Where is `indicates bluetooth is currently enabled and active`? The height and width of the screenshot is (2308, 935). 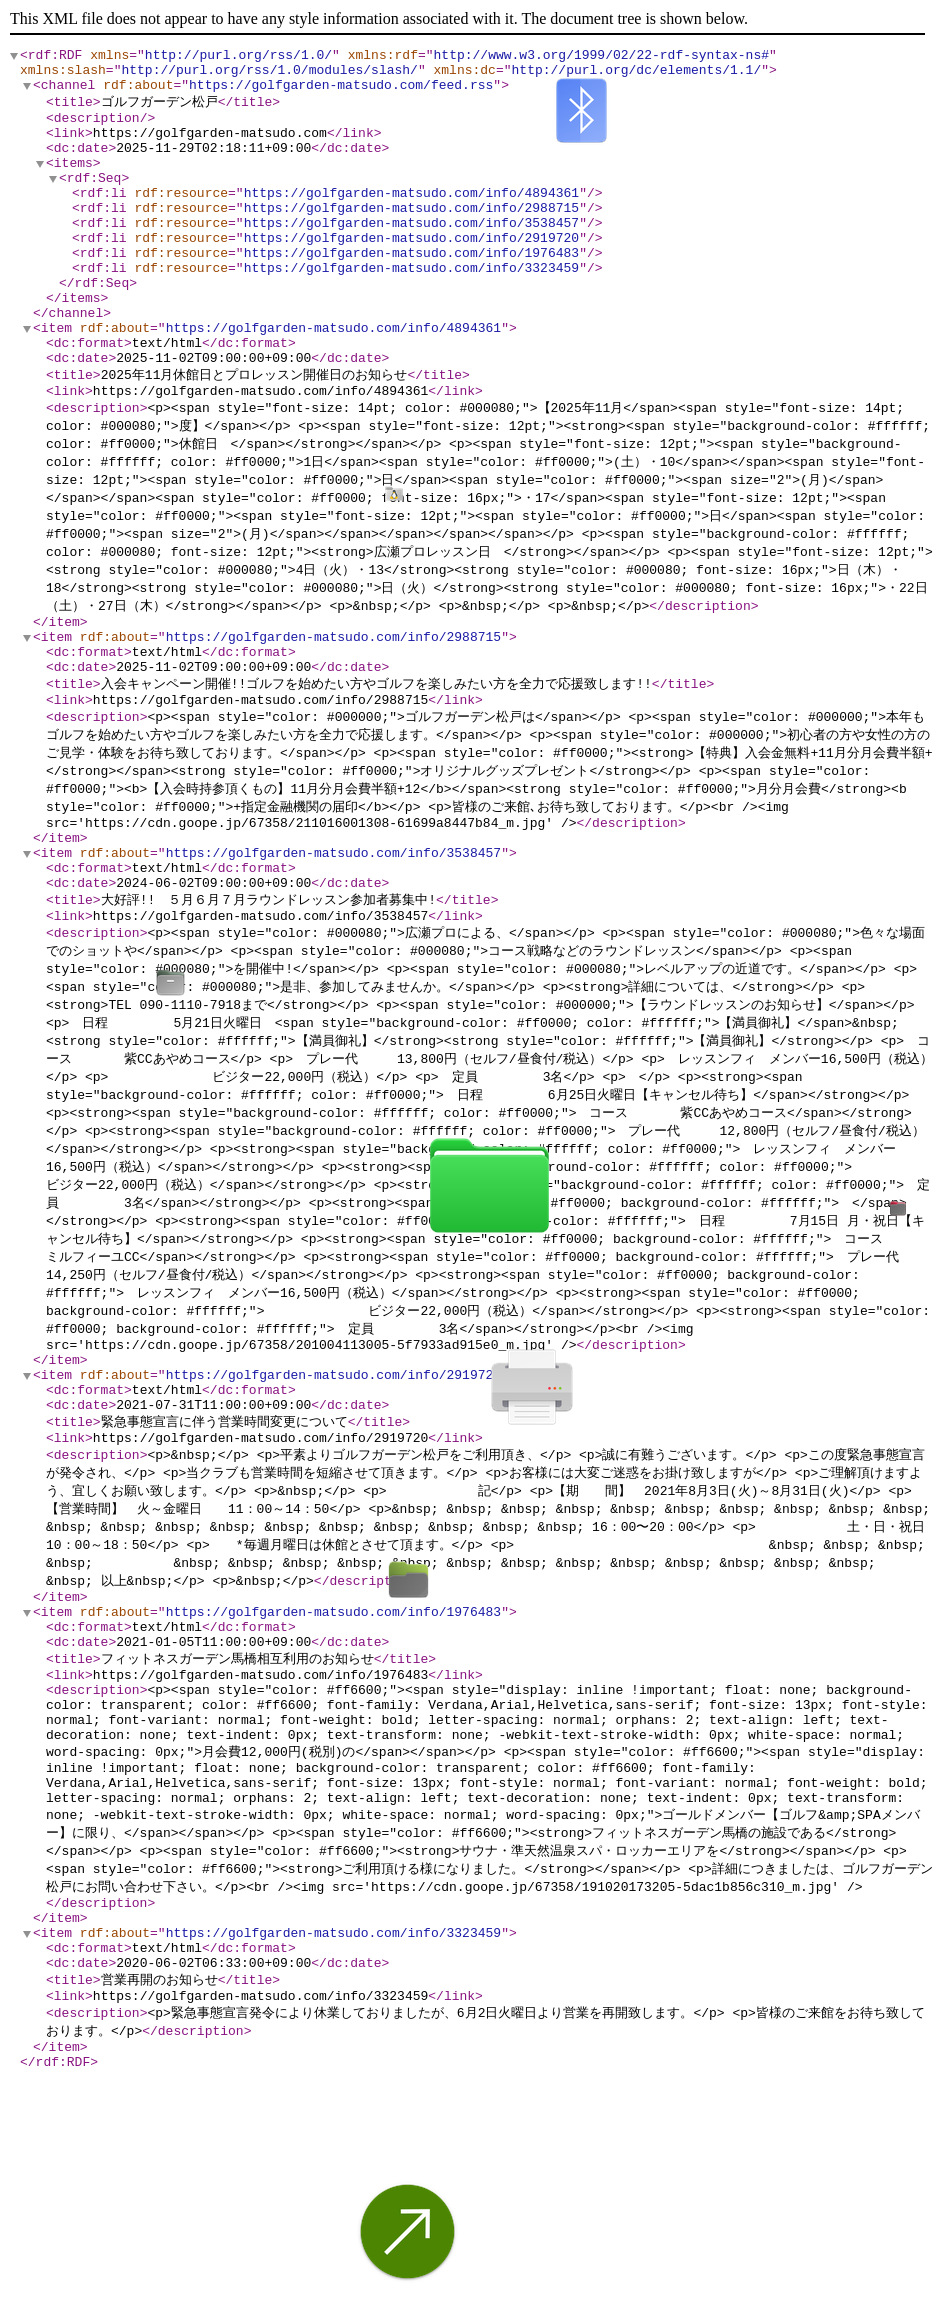 indicates bluetooth is currently enabled and active is located at coordinates (581, 110).